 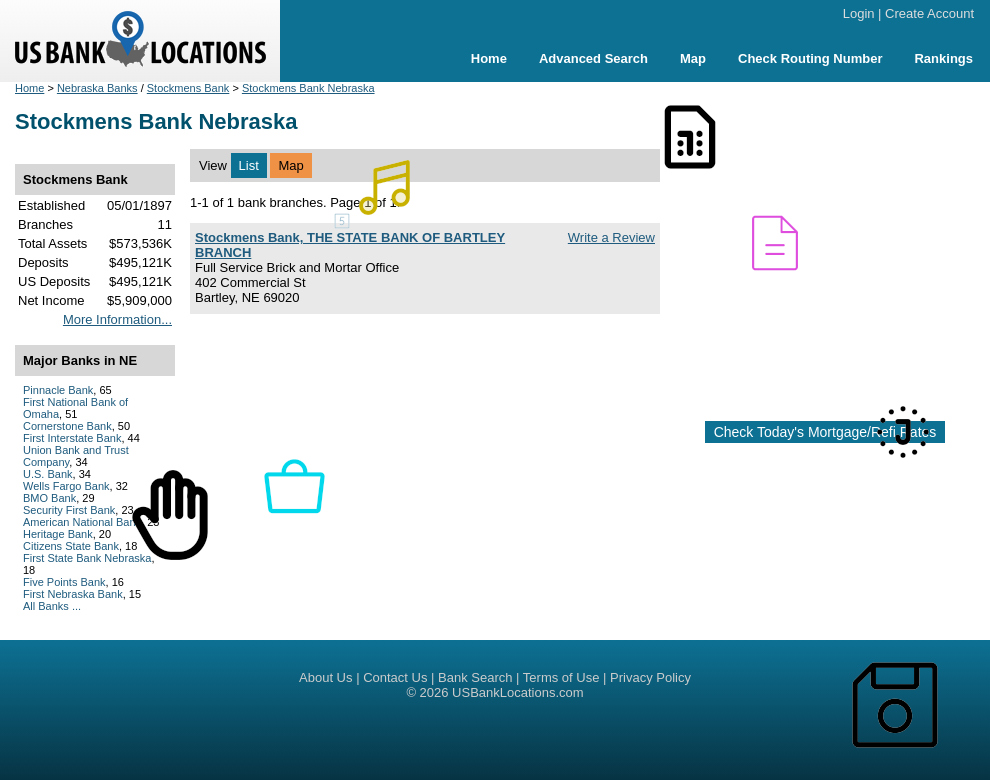 What do you see at coordinates (294, 489) in the screenshot?
I see `view your shopping bag` at bounding box center [294, 489].